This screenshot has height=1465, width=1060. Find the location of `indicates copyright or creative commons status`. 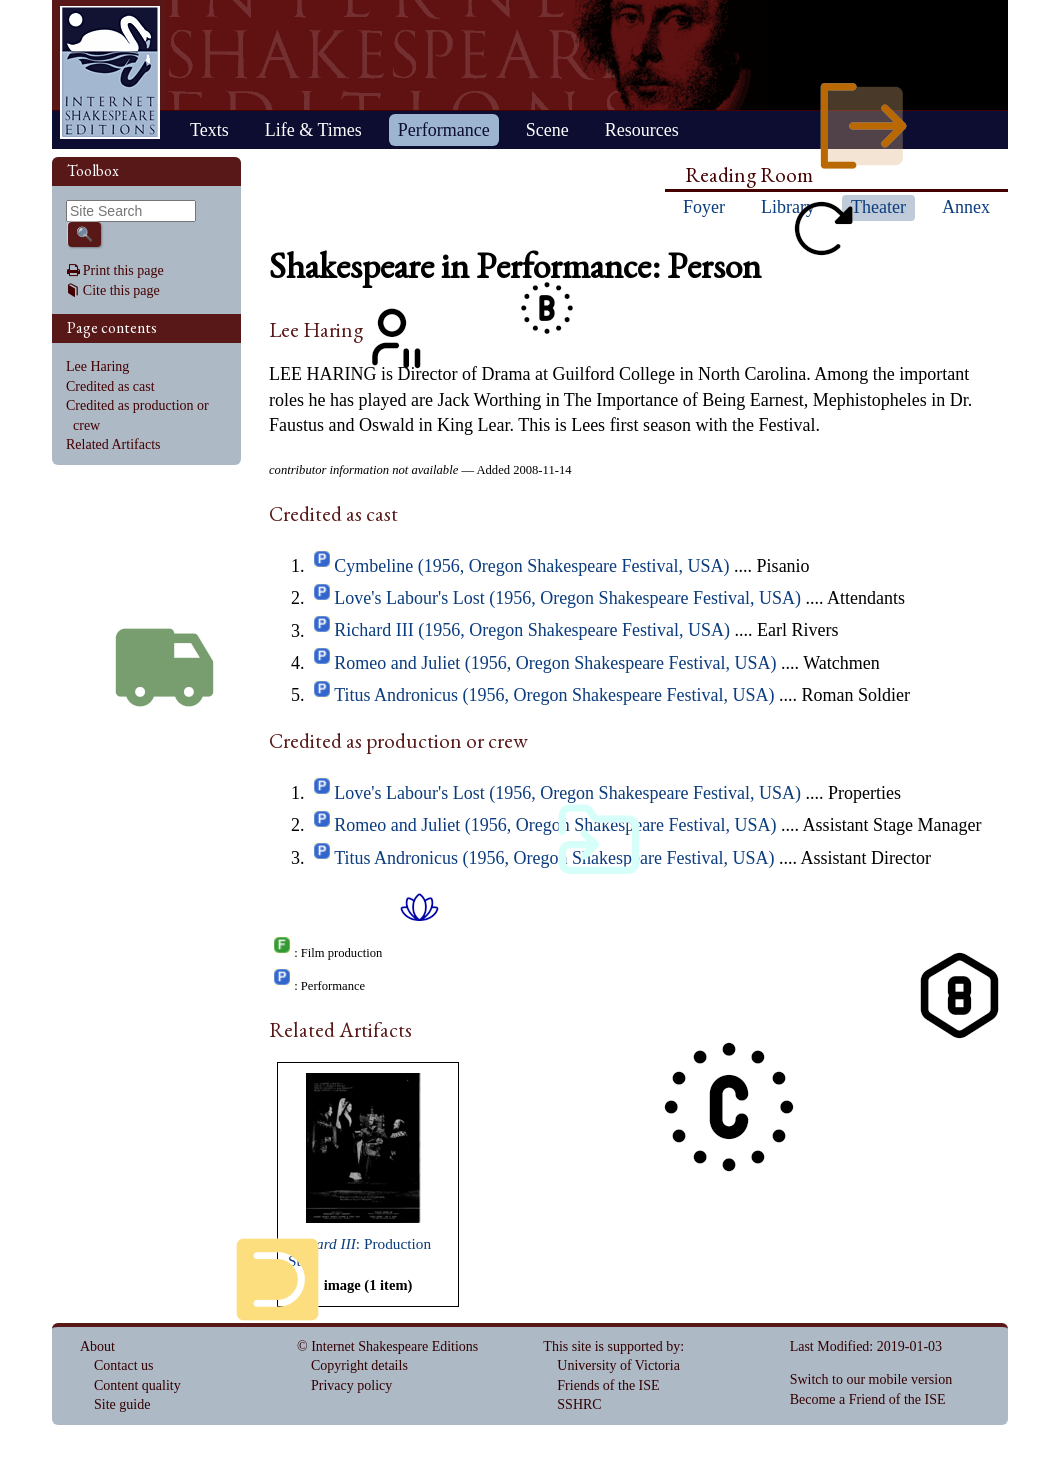

indicates copyright or creative commons status is located at coordinates (729, 1107).